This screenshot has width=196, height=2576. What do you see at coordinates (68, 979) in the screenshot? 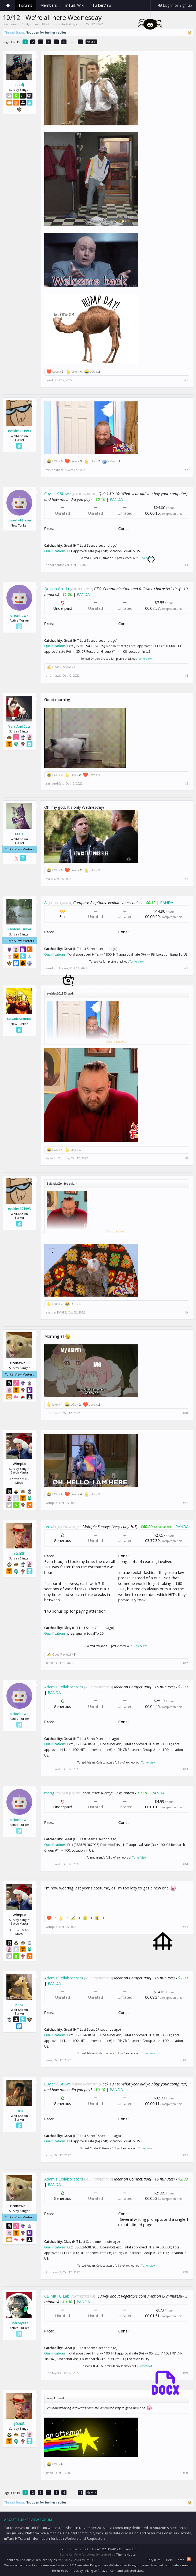
I see `indicates an issue with your shopping basket` at bounding box center [68, 979].